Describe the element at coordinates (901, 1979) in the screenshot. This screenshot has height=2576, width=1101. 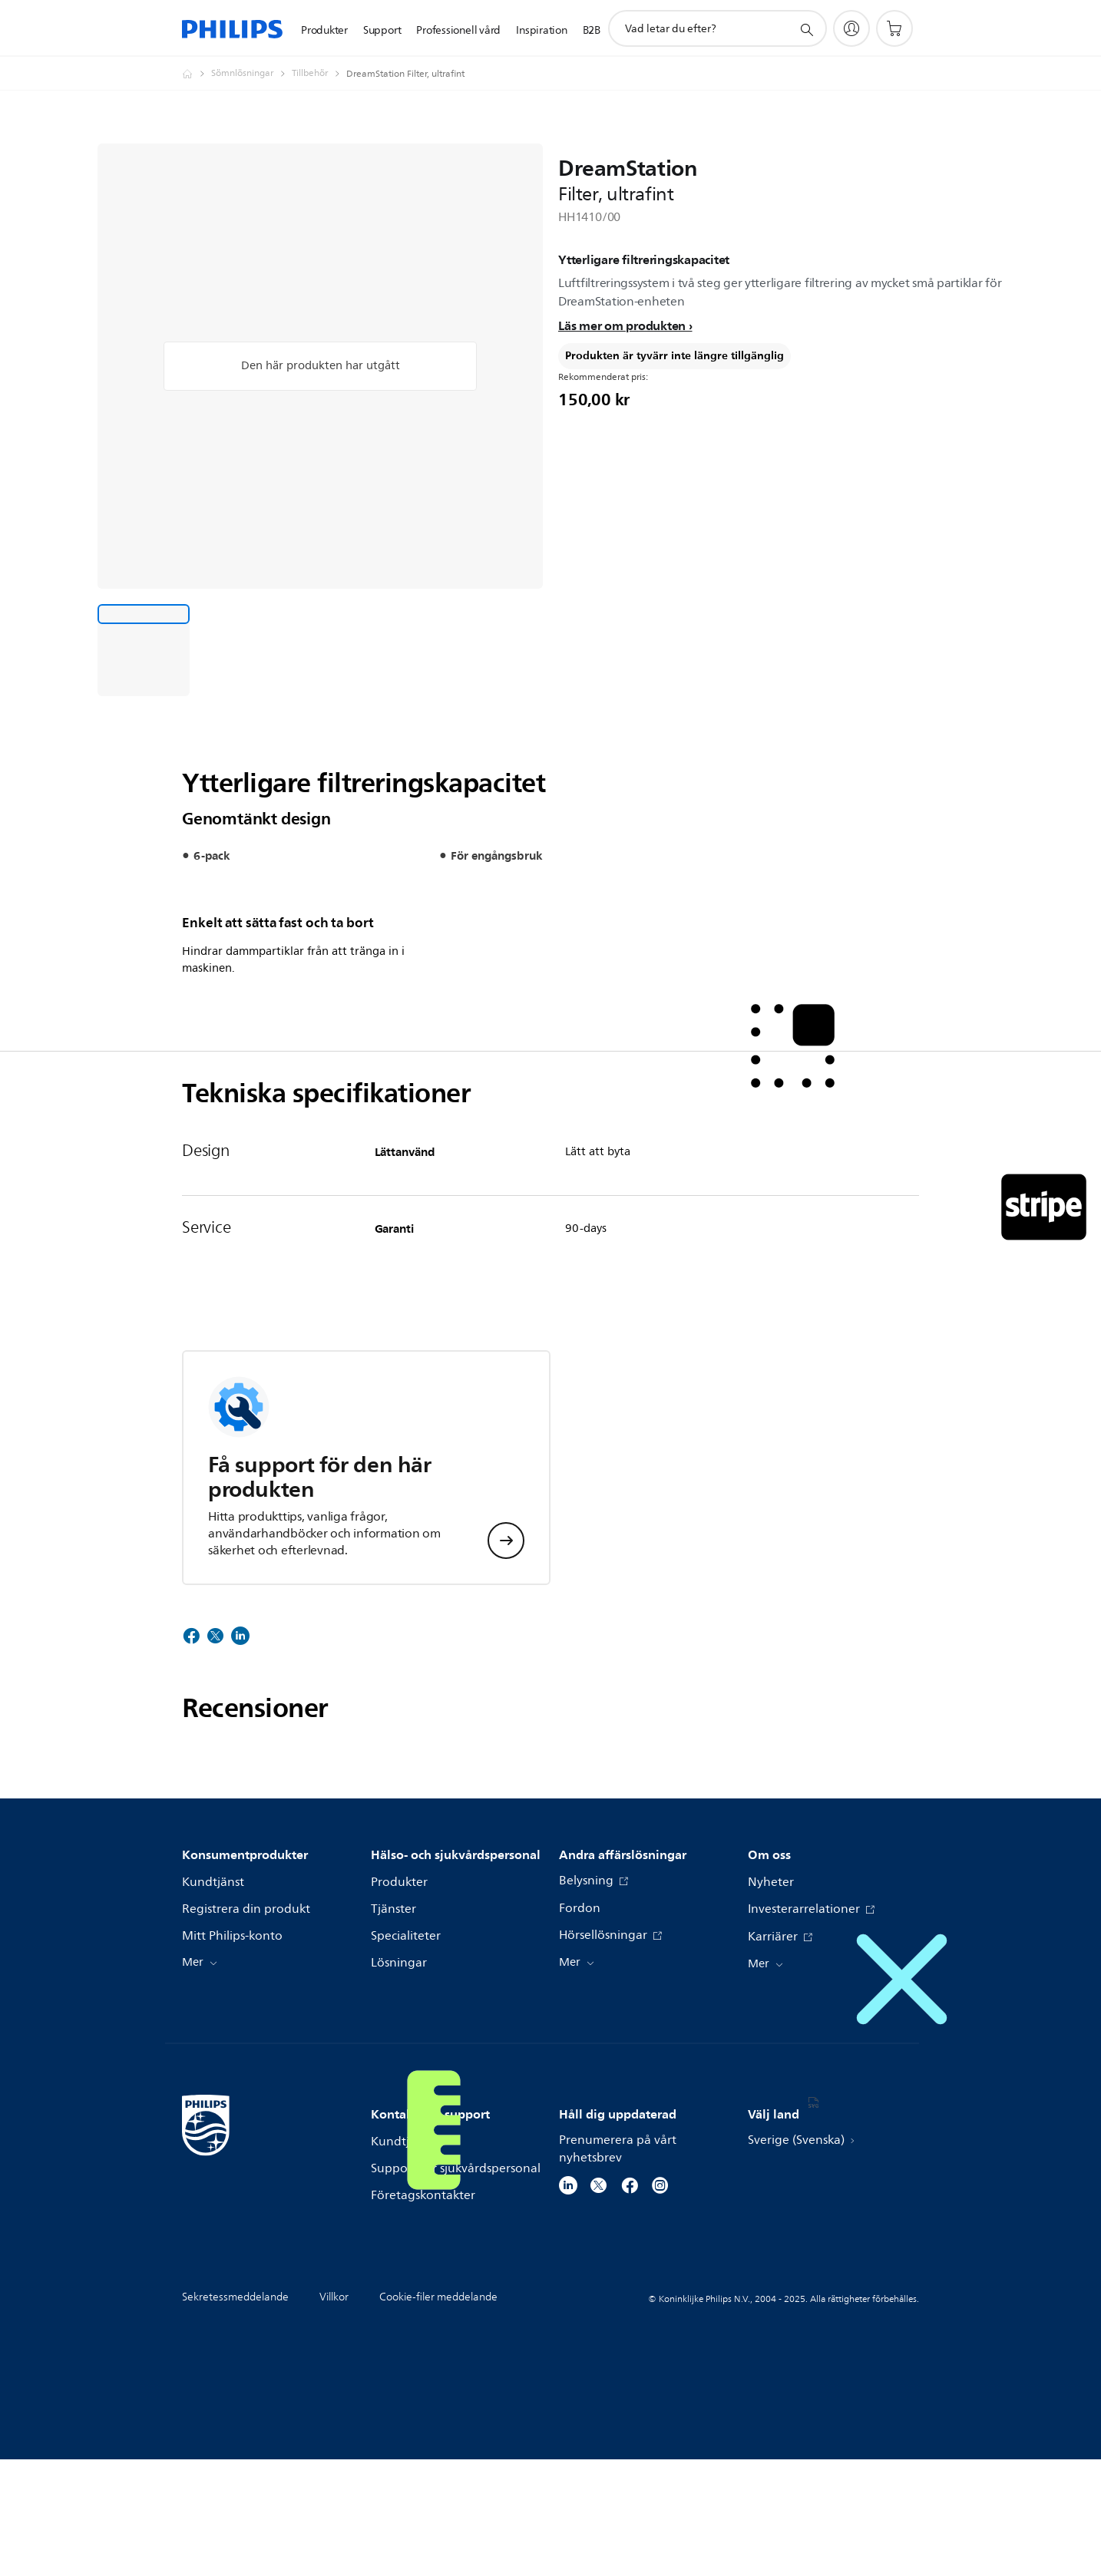
I see `close the current window or dialog` at that location.